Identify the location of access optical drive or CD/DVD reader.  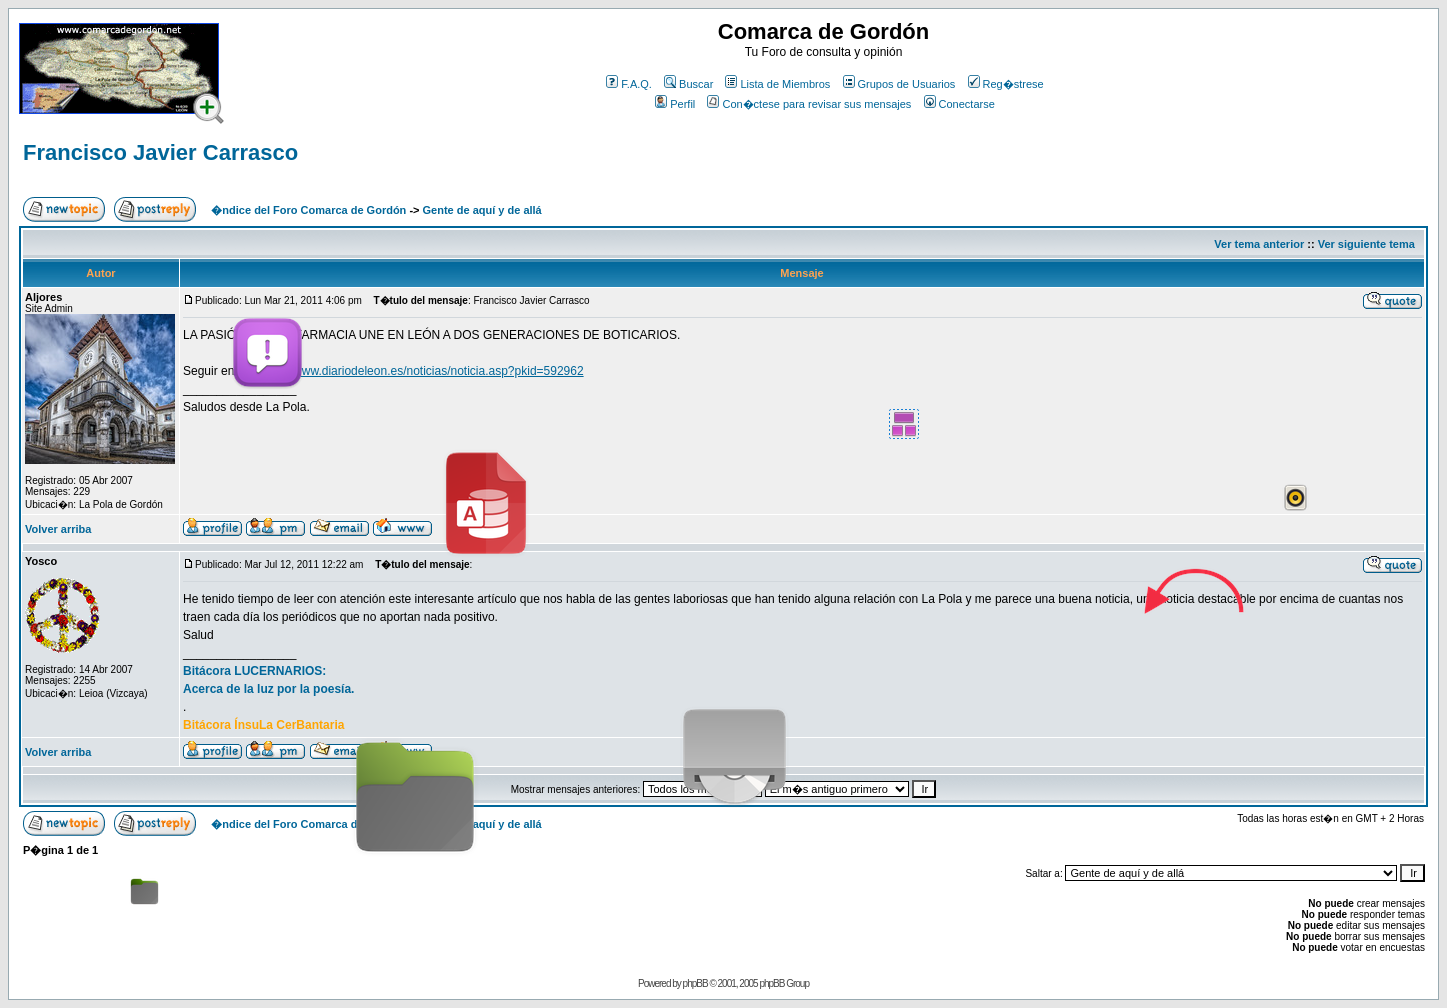
(734, 749).